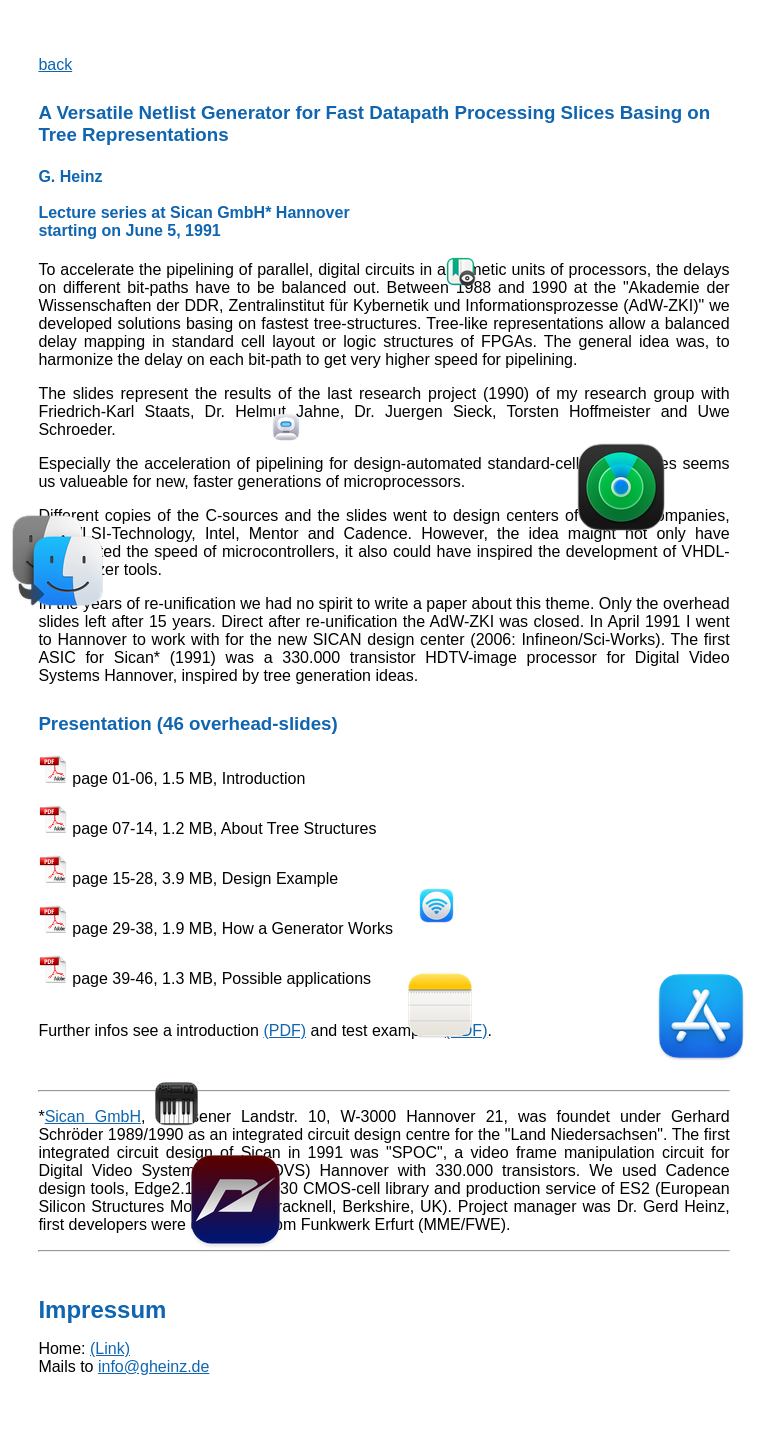 This screenshot has height=1448, width=768. I want to click on launch migration assistant to transfer data from another mac, so click(57, 560).